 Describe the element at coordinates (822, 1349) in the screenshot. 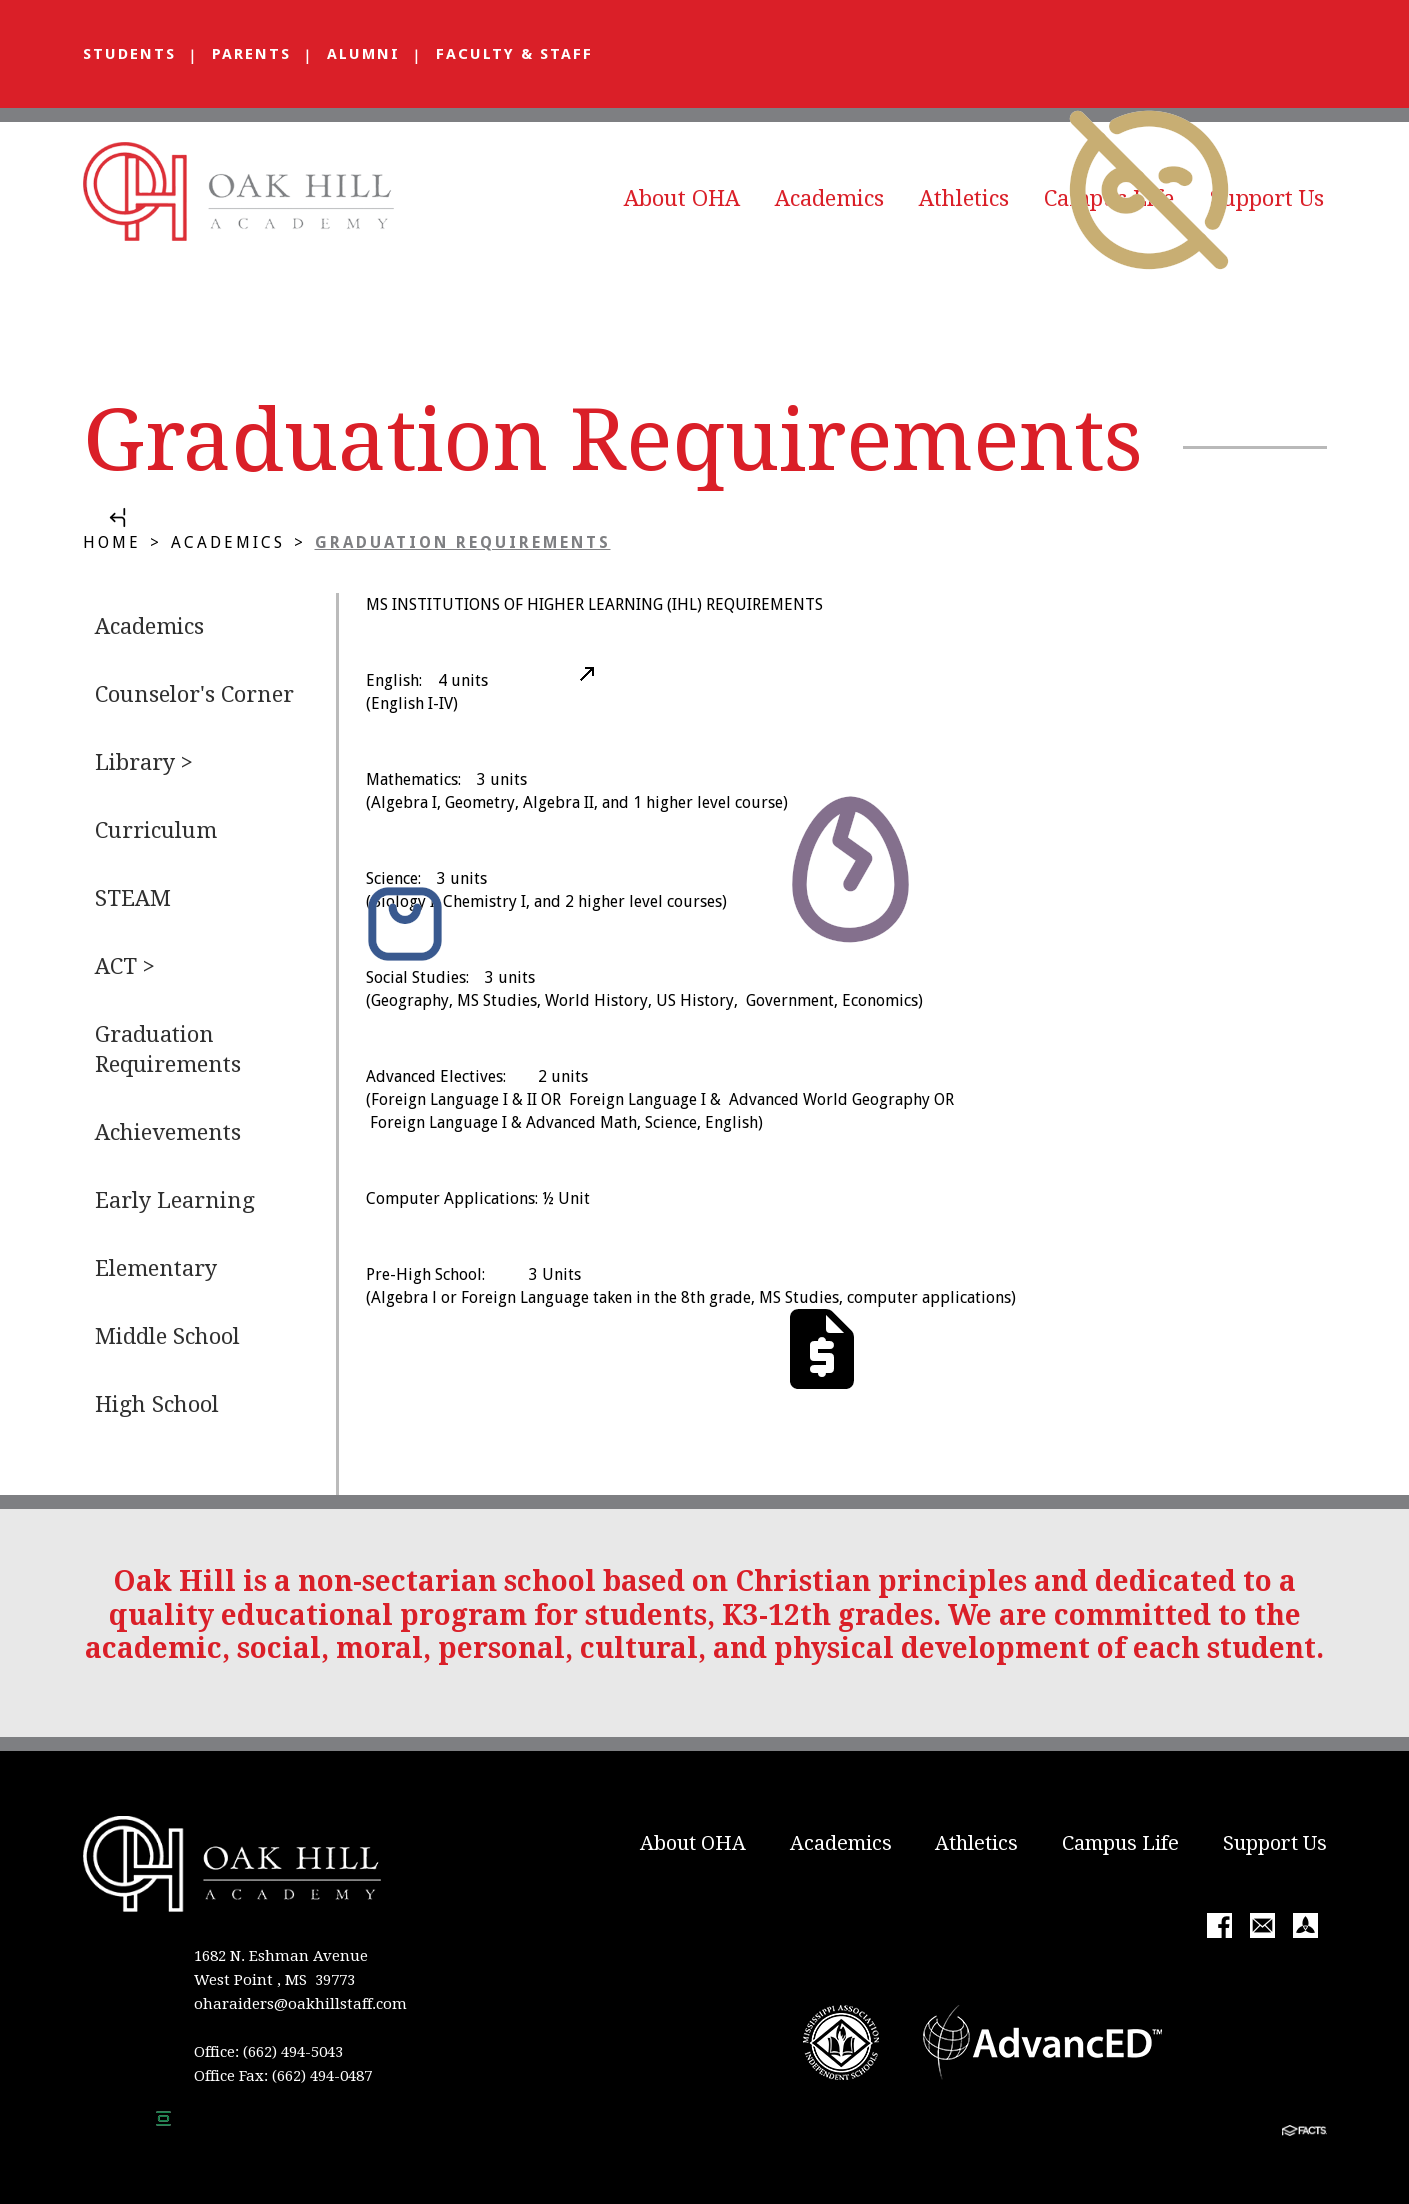

I see `request a price quote or estimate` at that location.